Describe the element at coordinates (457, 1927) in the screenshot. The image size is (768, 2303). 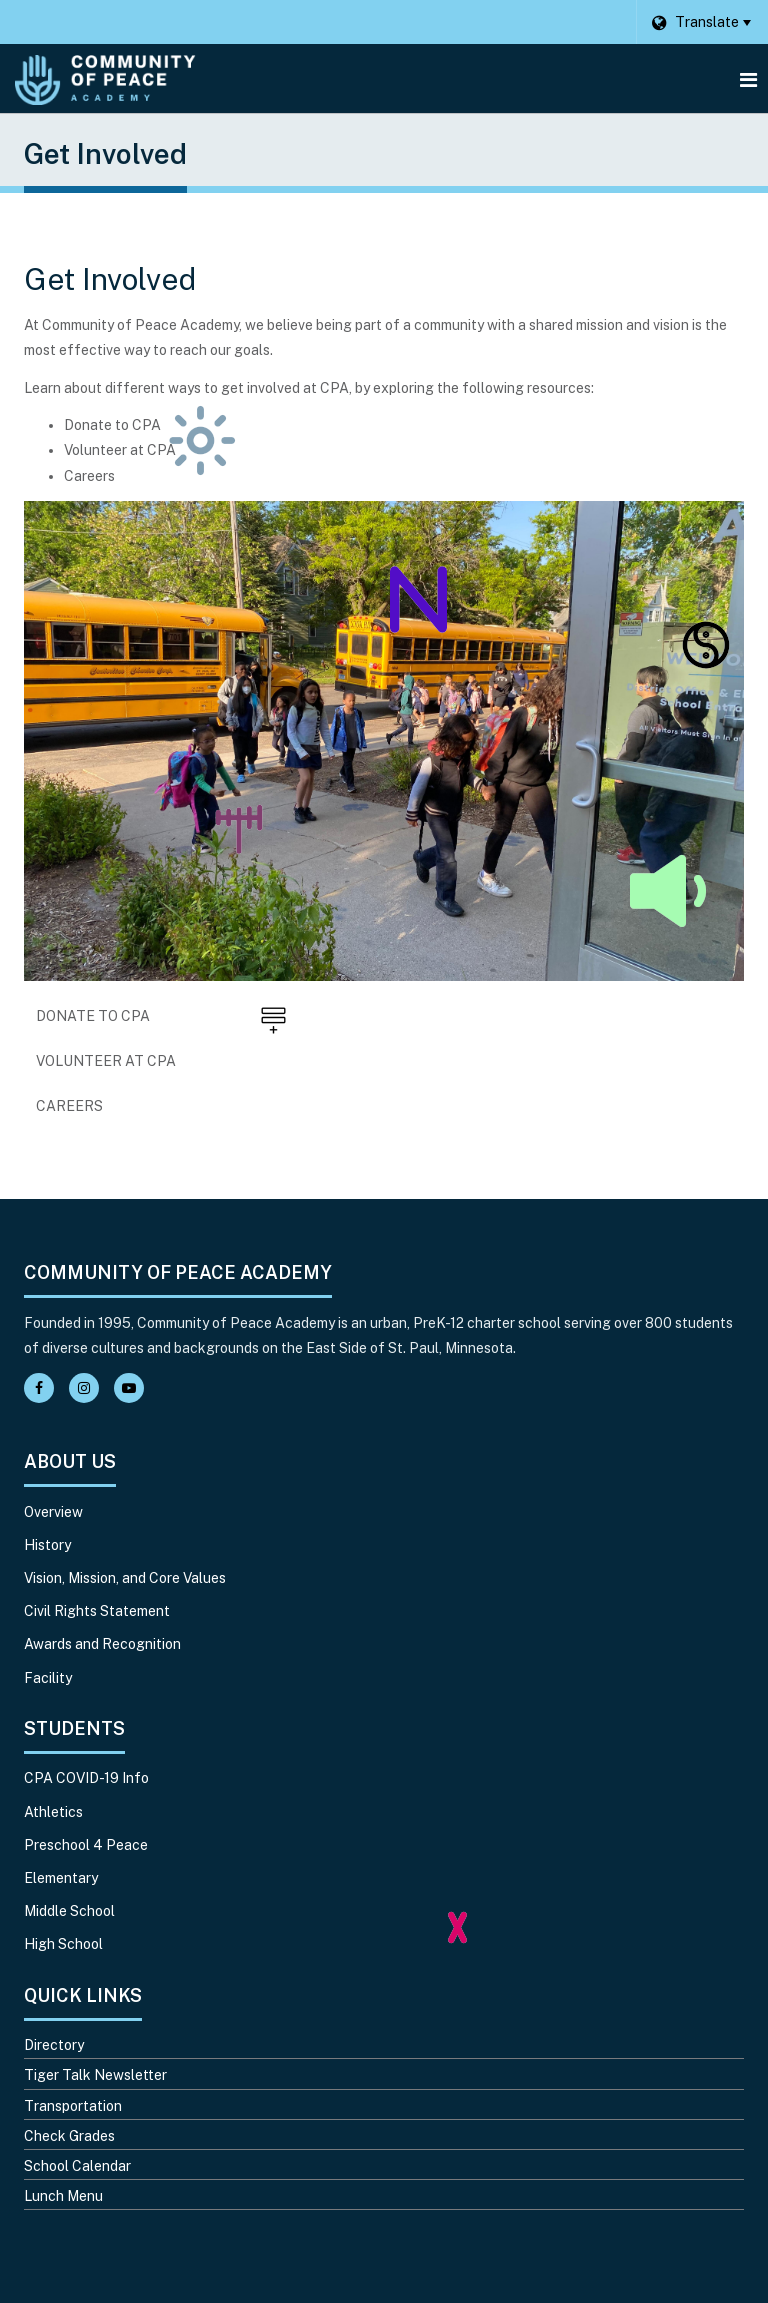
I see `close or dismiss a dialog` at that location.